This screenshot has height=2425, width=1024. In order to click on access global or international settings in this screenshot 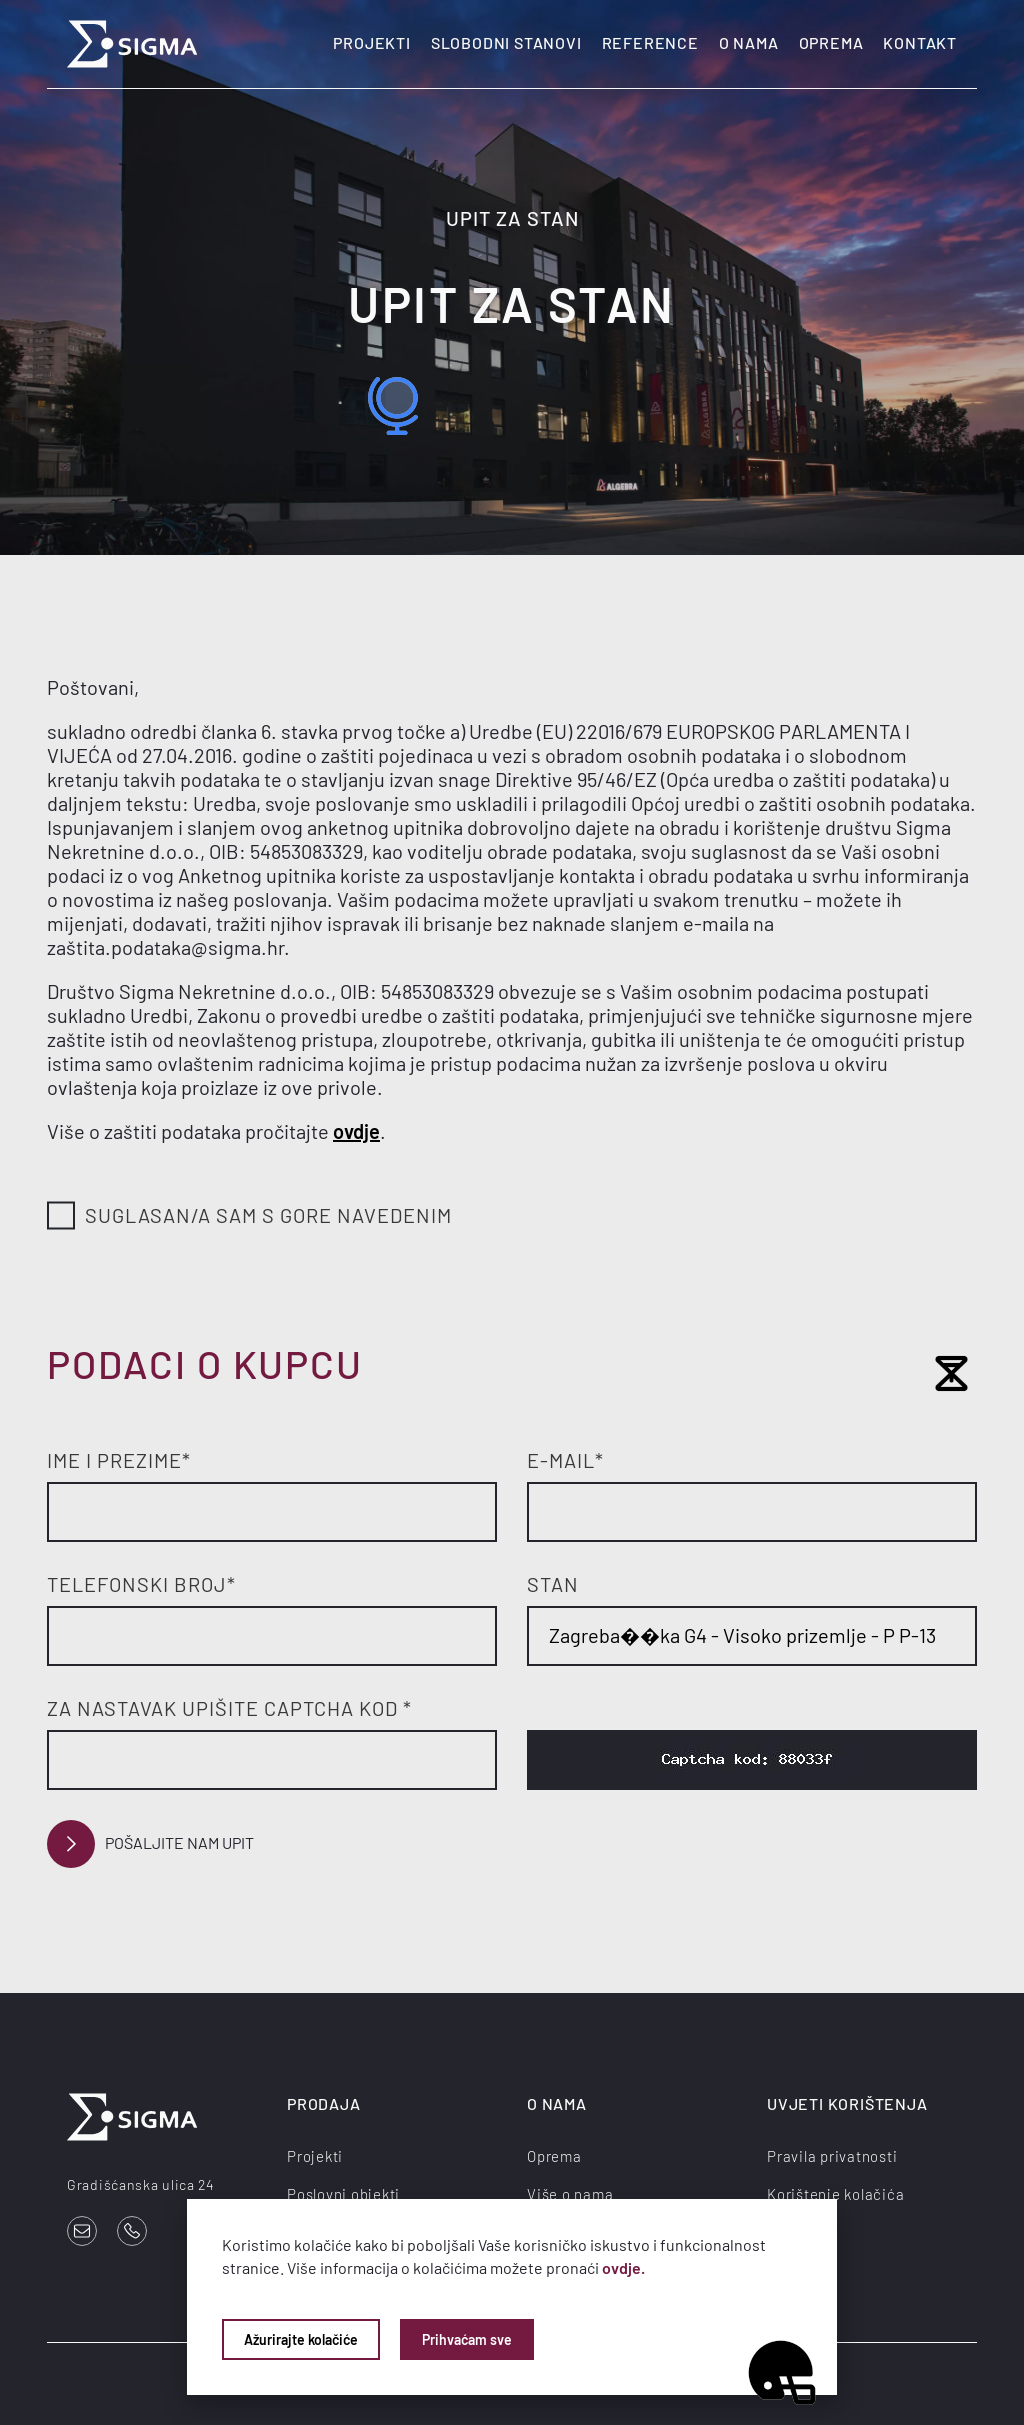, I will do `click(395, 404)`.